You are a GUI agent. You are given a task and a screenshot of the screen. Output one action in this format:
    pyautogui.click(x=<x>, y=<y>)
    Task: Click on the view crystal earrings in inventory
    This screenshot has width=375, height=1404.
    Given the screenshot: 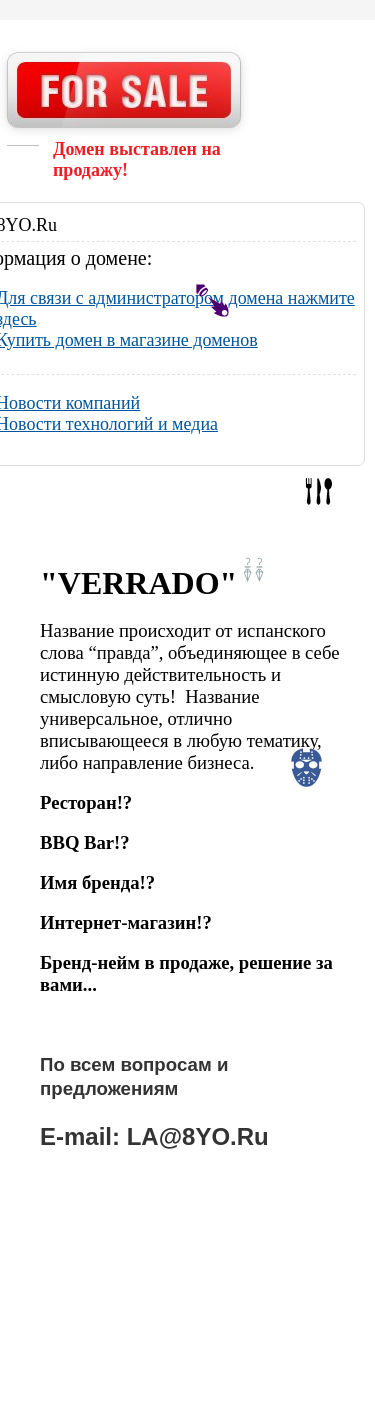 What is the action you would take?
    pyautogui.click(x=253, y=569)
    